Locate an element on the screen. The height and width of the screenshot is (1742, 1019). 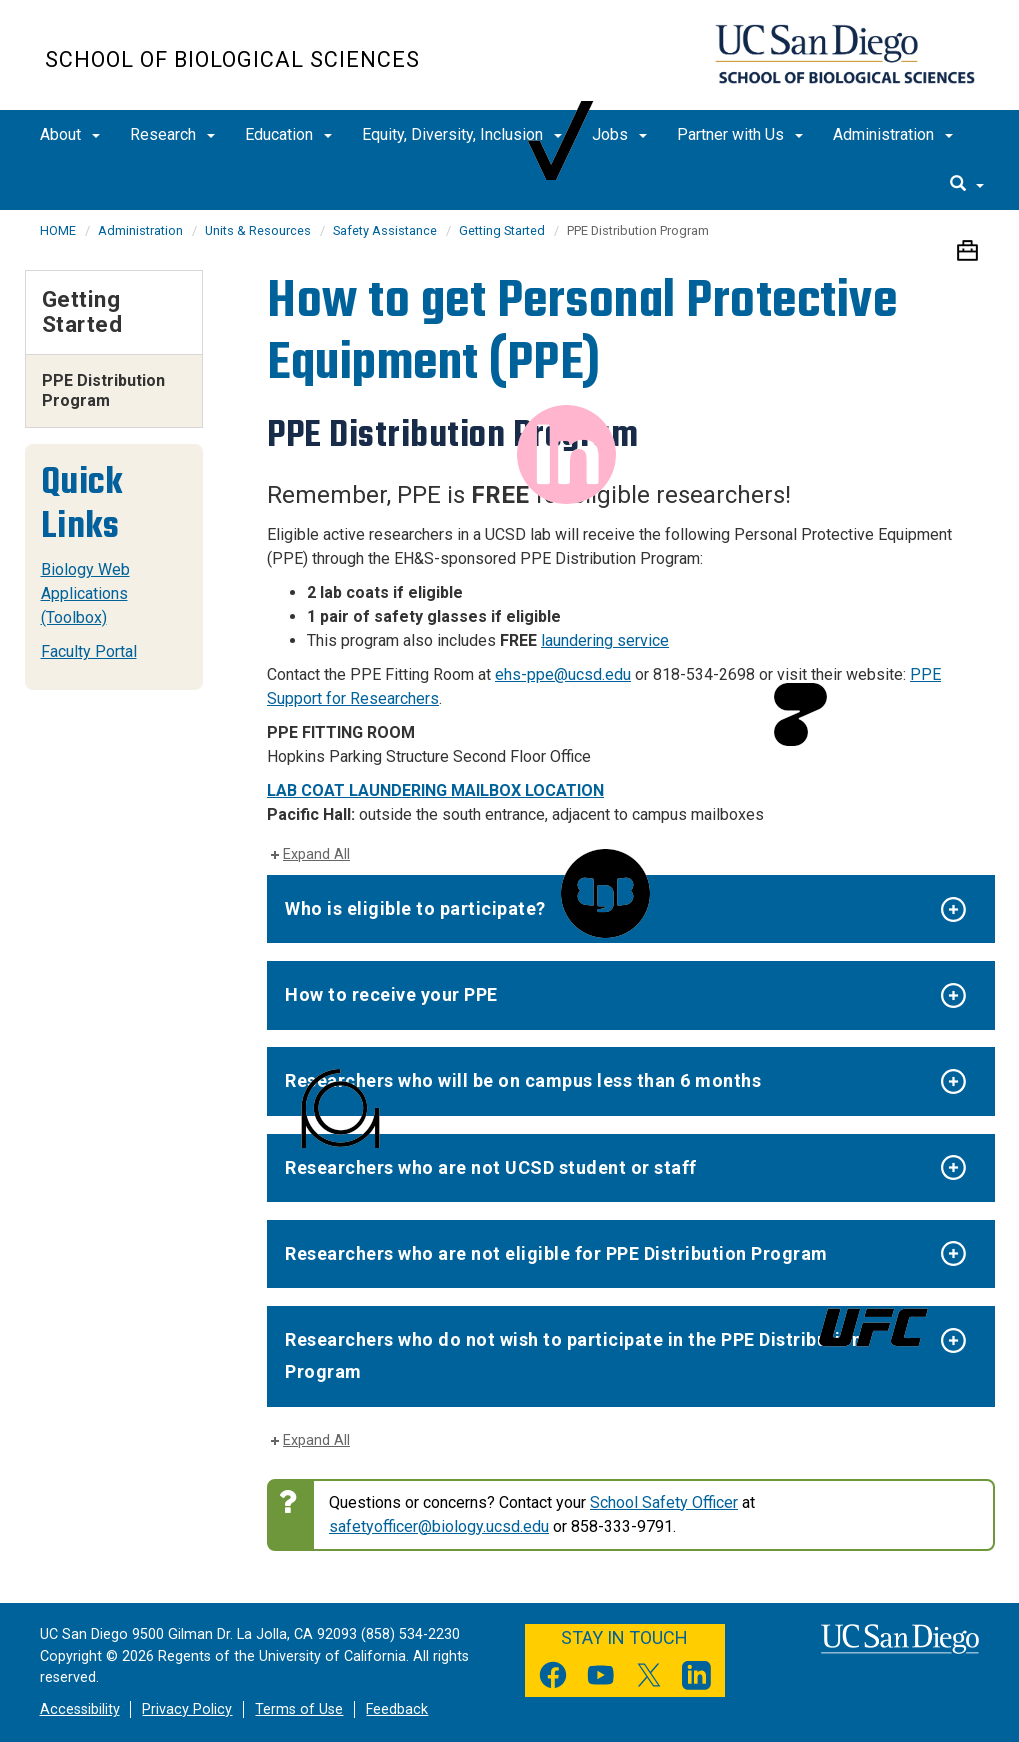
access work or business documents is located at coordinates (967, 251).